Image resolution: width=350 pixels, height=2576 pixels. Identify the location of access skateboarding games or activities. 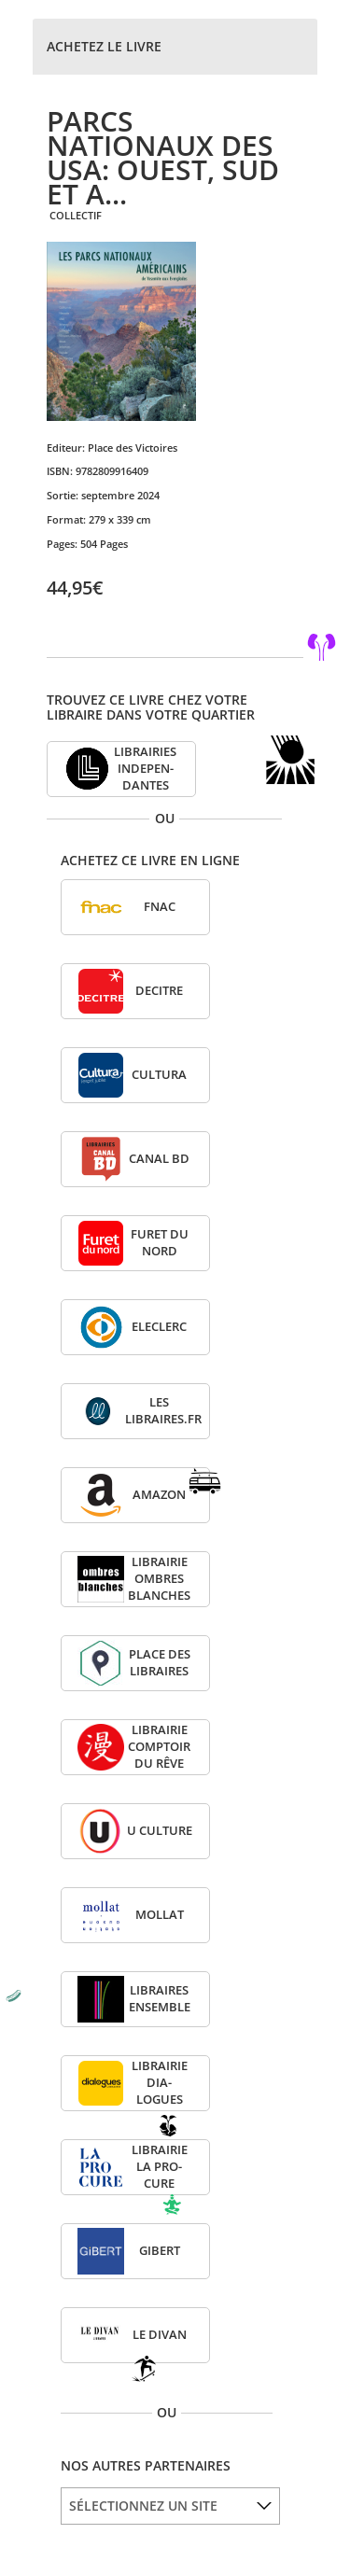
(144, 2368).